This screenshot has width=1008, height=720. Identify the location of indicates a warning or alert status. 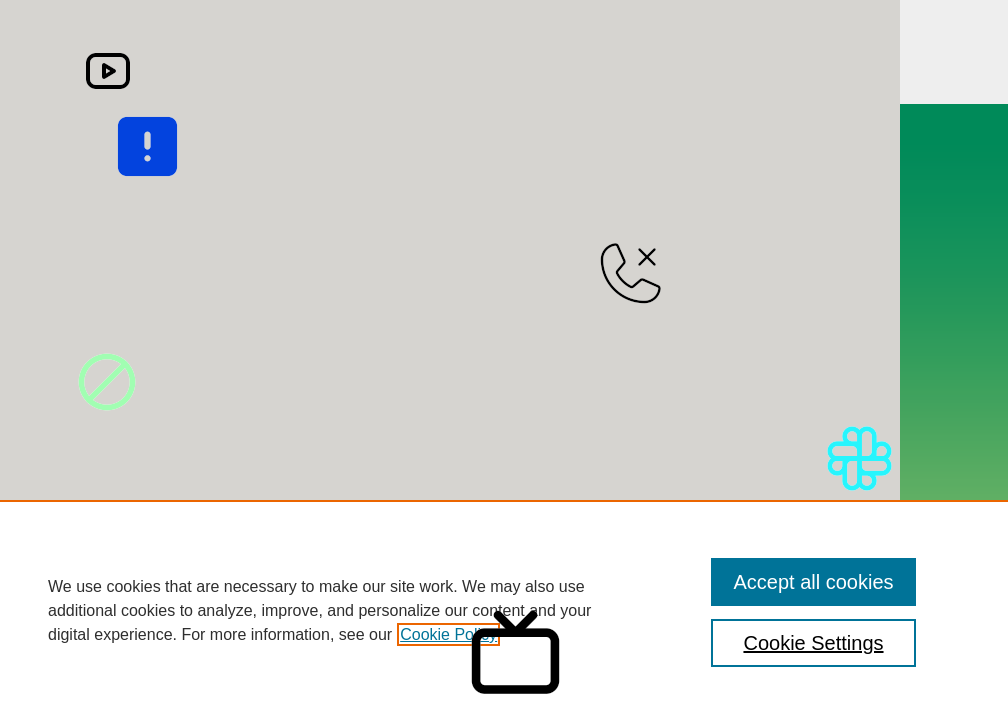
(147, 146).